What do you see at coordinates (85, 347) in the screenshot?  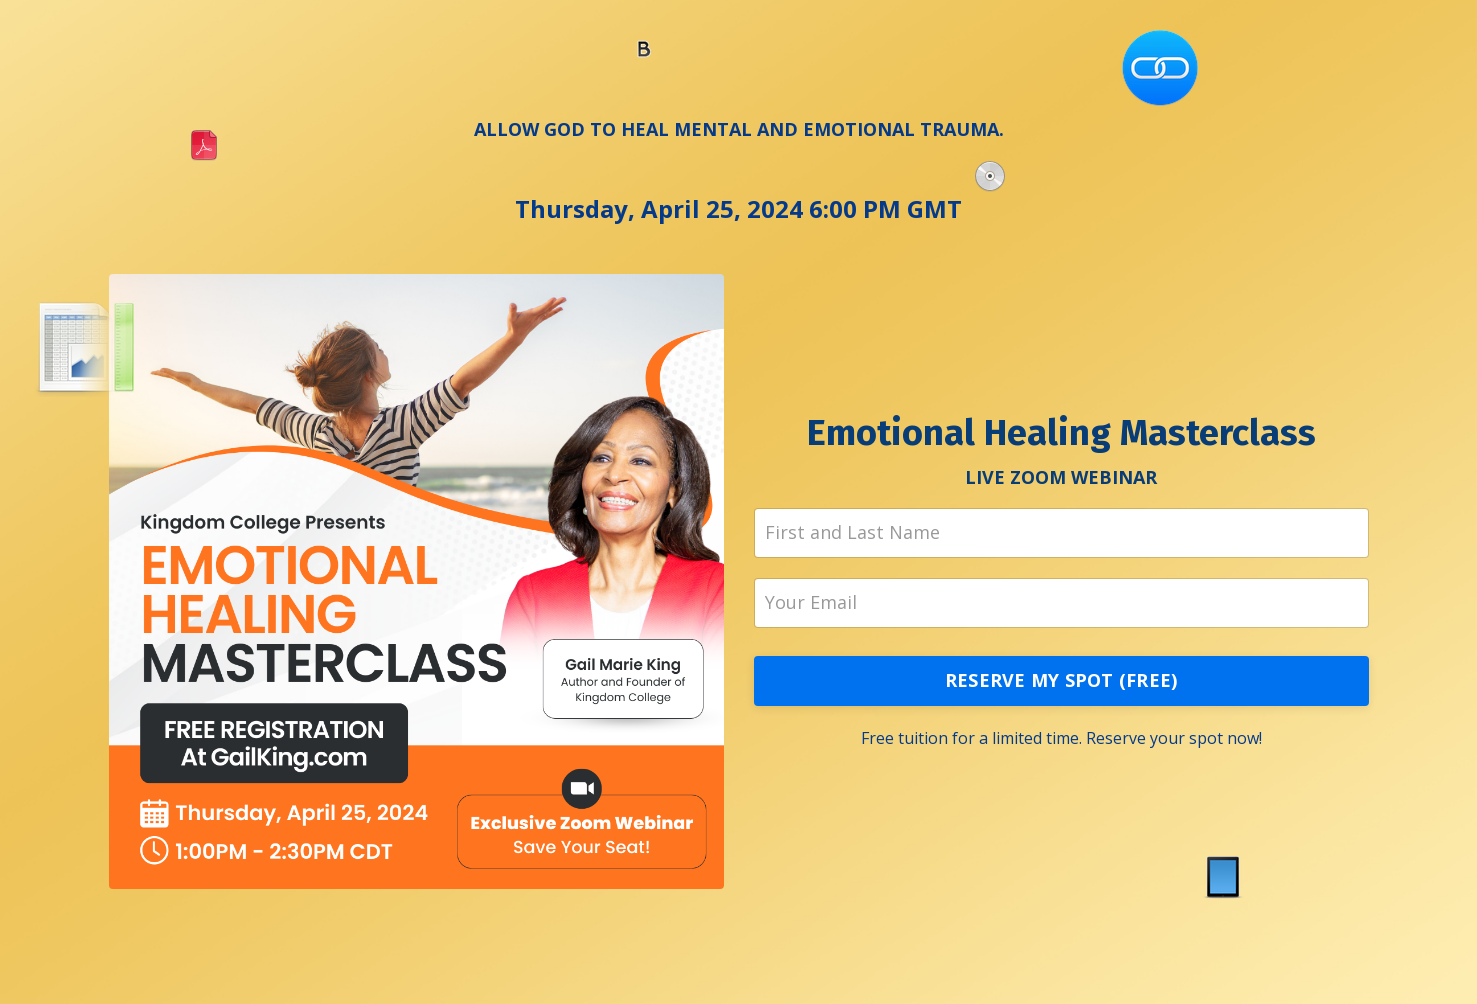 I see `spreadsheet template file type` at bounding box center [85, 347].